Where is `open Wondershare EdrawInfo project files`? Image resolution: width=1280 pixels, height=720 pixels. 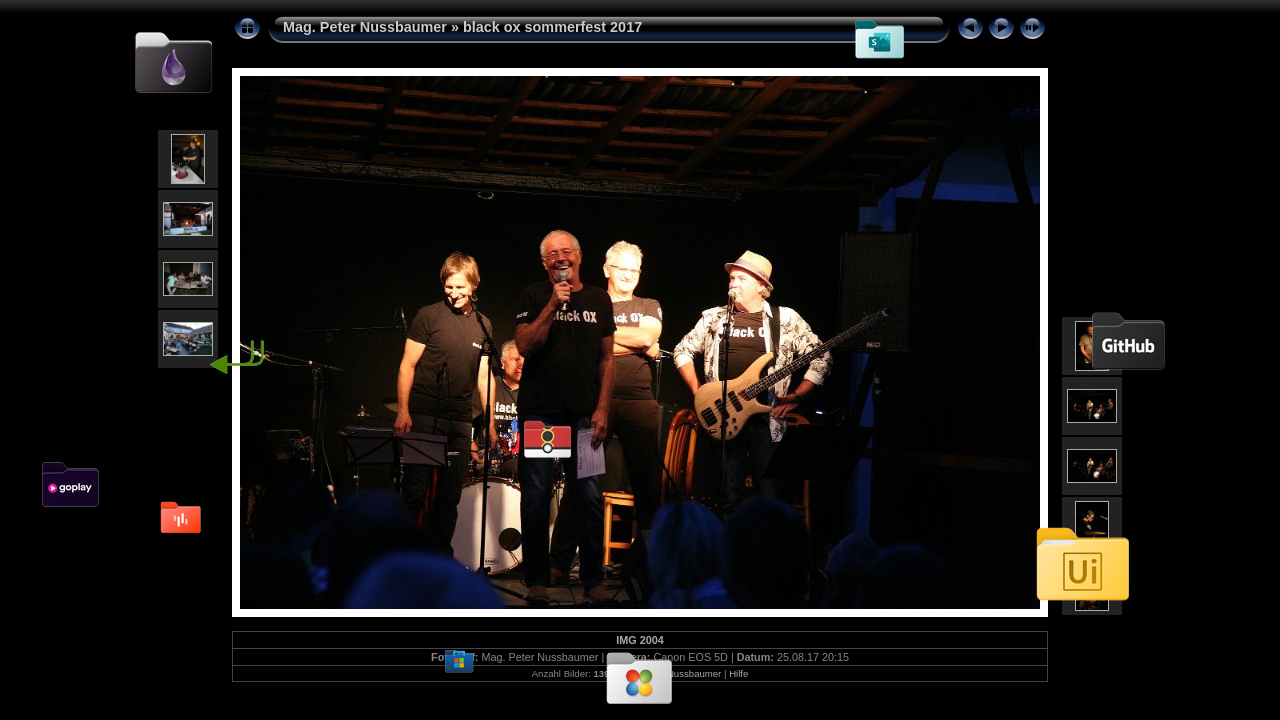
open Wondershare EdrawInfo project files is located at coordinates (180, 518).